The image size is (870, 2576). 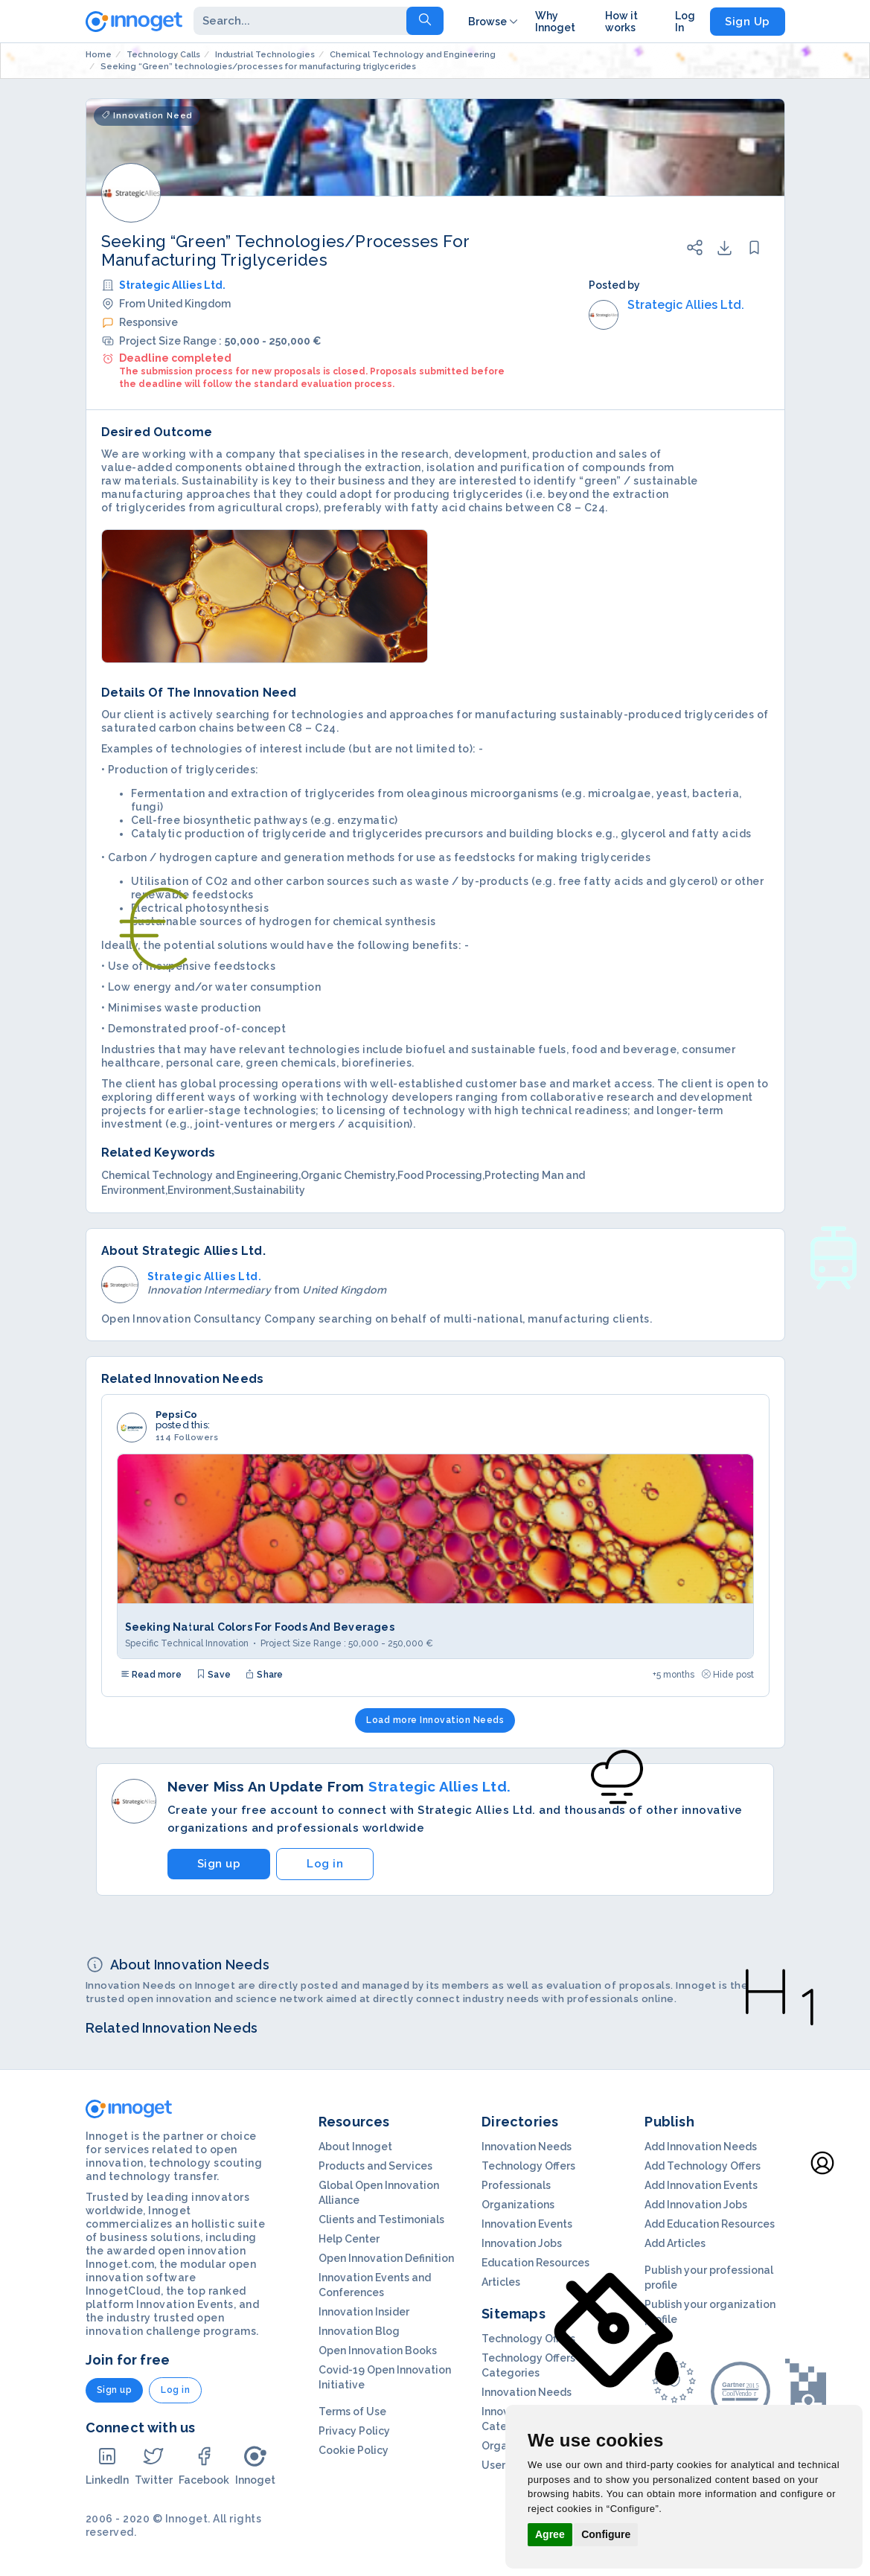 What do you see at coordinates (834, 1258) in the screenshot?
I see `view tram or streetcar routes` at bounding box center [834, 1258].